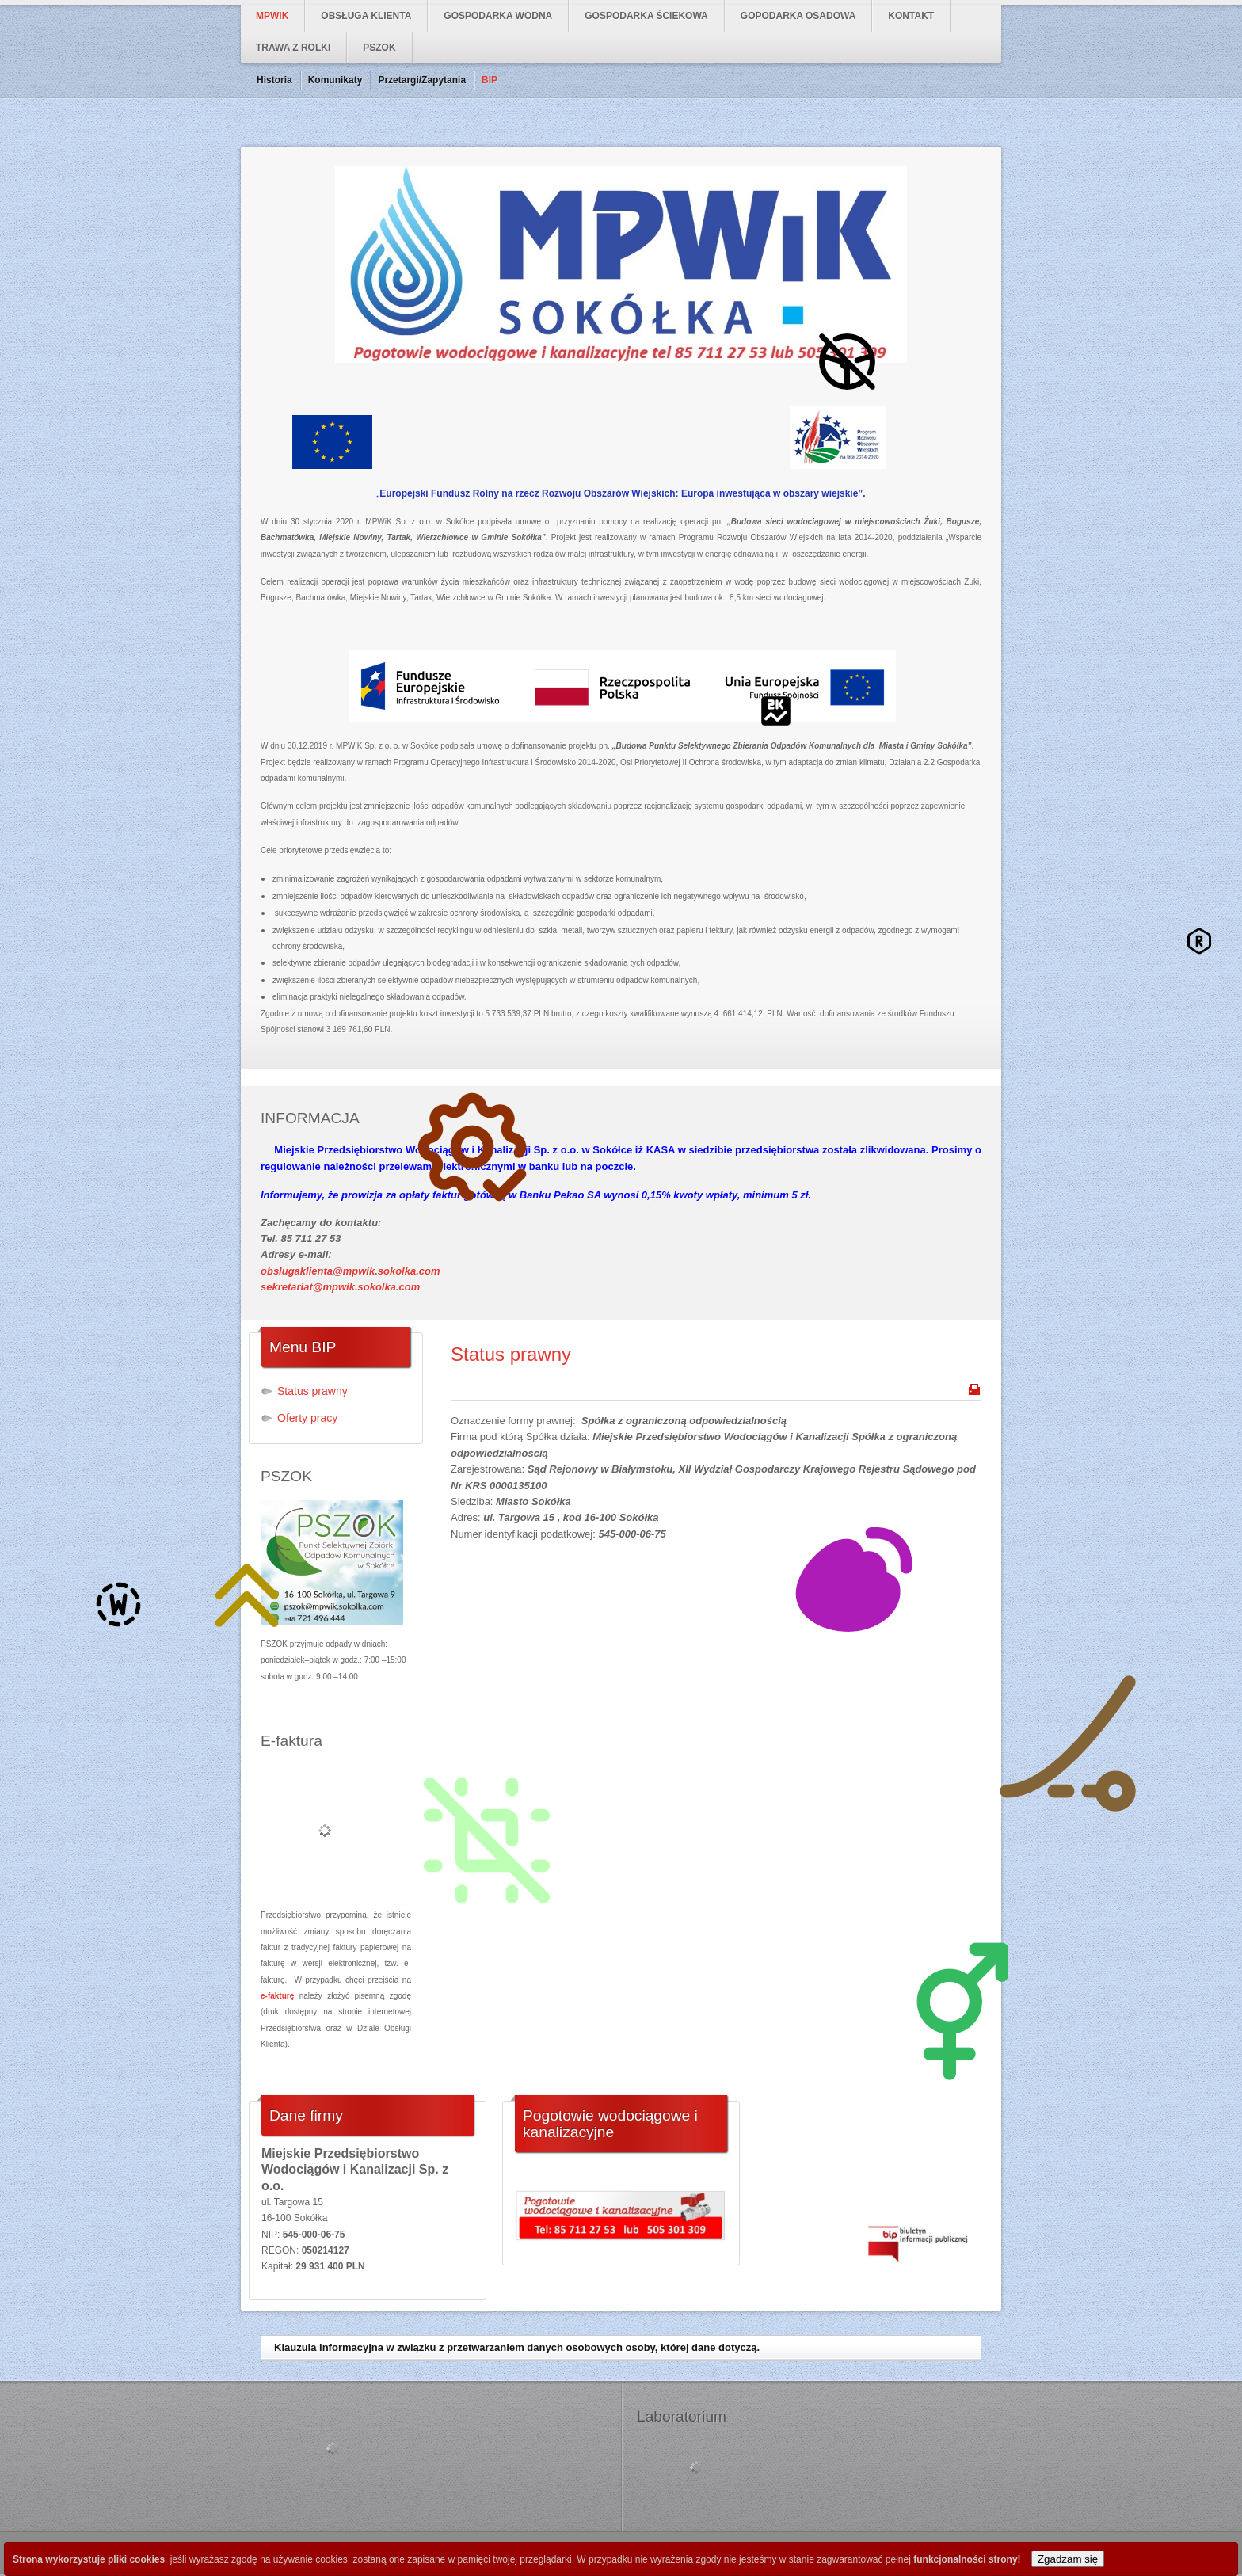  Describe the element at coordinates (246, 1598) in the screenshot. I see `scroll to top of page` at that location.